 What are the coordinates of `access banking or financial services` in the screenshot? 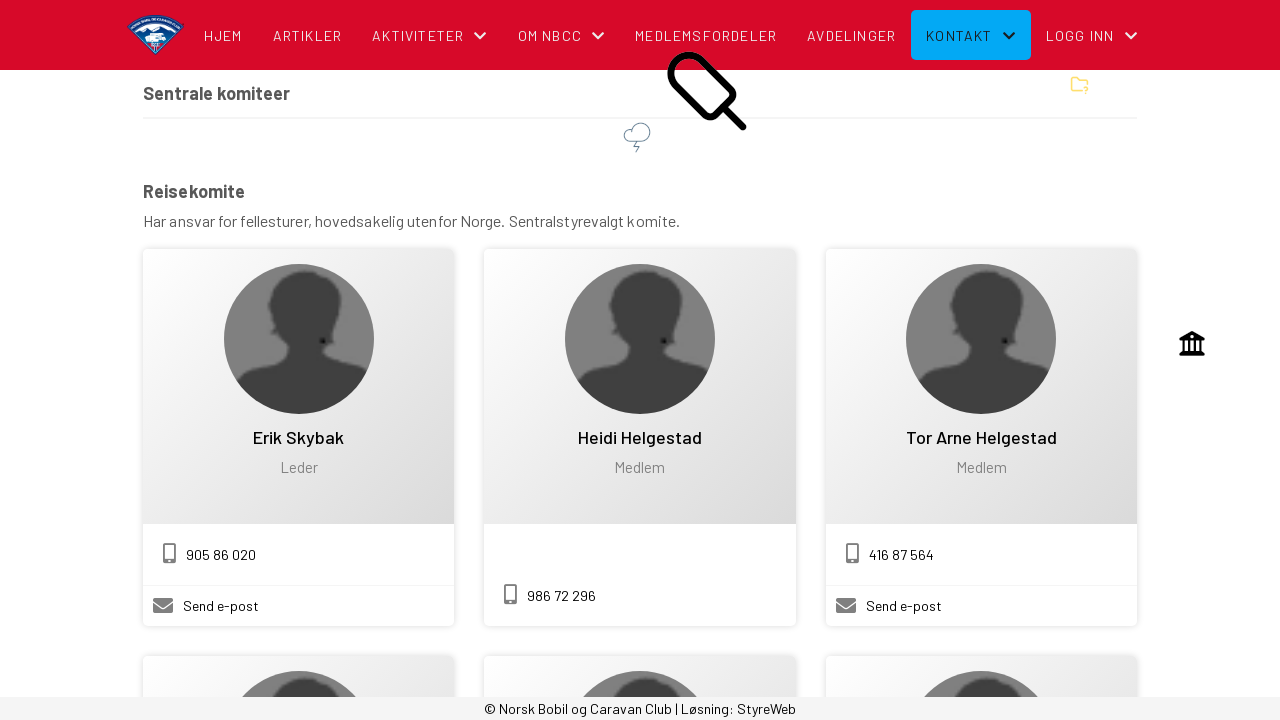 It's located at (1192, 343).